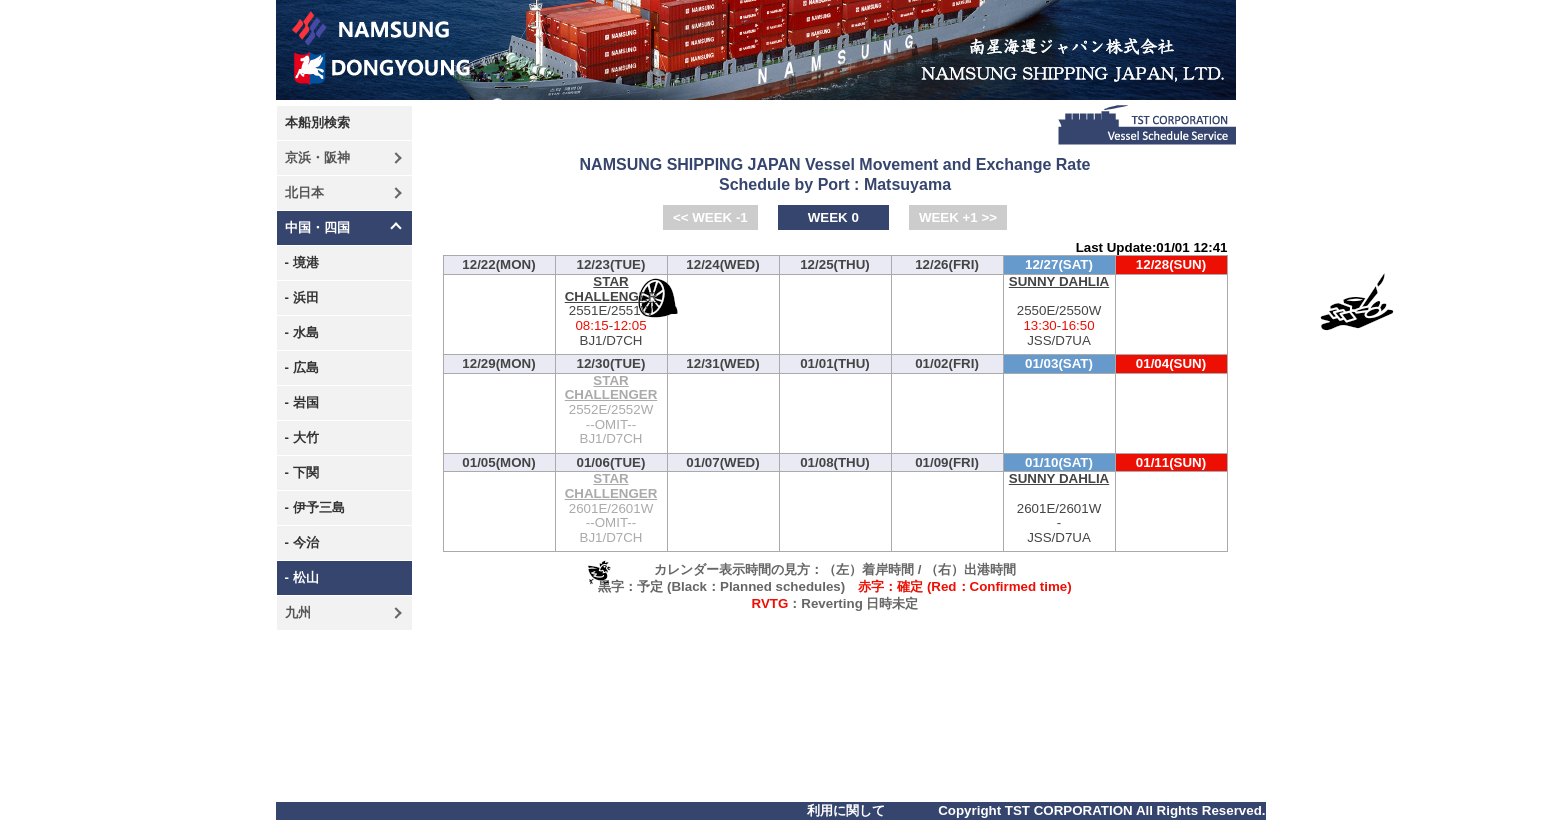 The image size is (1541, 820). Describe the element at coordinates (599, 572) in the screenshot. I see `select chicken in a farming or cooking game` at that location.